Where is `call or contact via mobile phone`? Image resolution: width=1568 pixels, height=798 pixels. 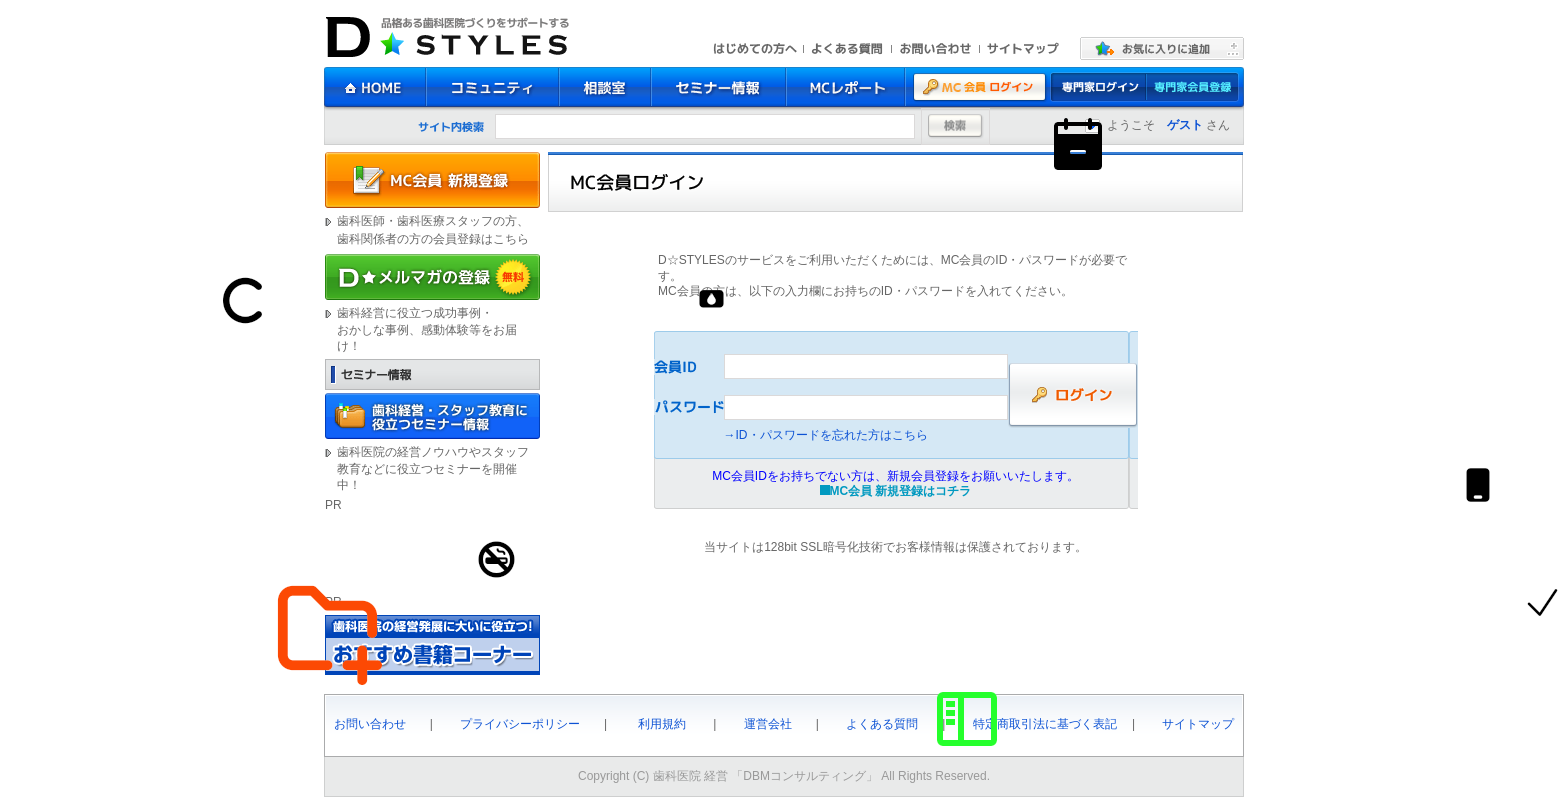
call or contact via mobile phone is located at coordinates (1478, 485).